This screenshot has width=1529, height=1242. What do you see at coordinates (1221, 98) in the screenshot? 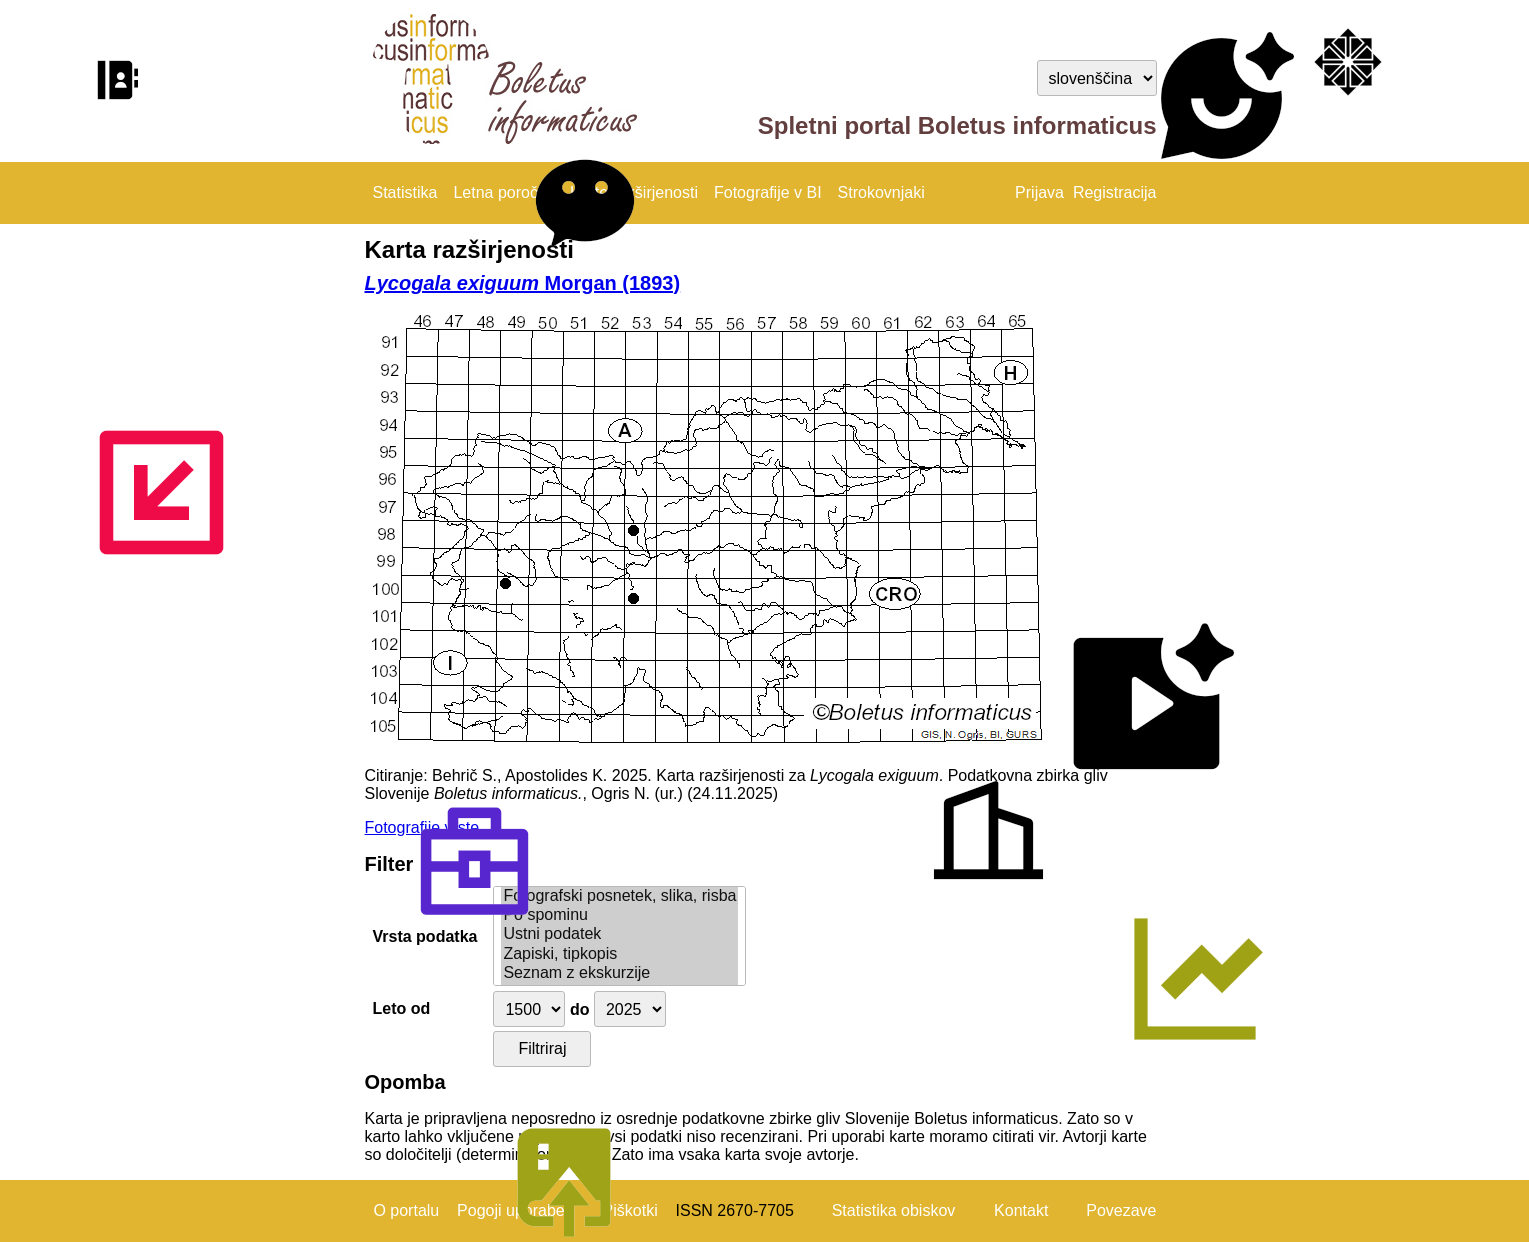
I see `chat with ai assistant` at bounding box center [1221, 98].